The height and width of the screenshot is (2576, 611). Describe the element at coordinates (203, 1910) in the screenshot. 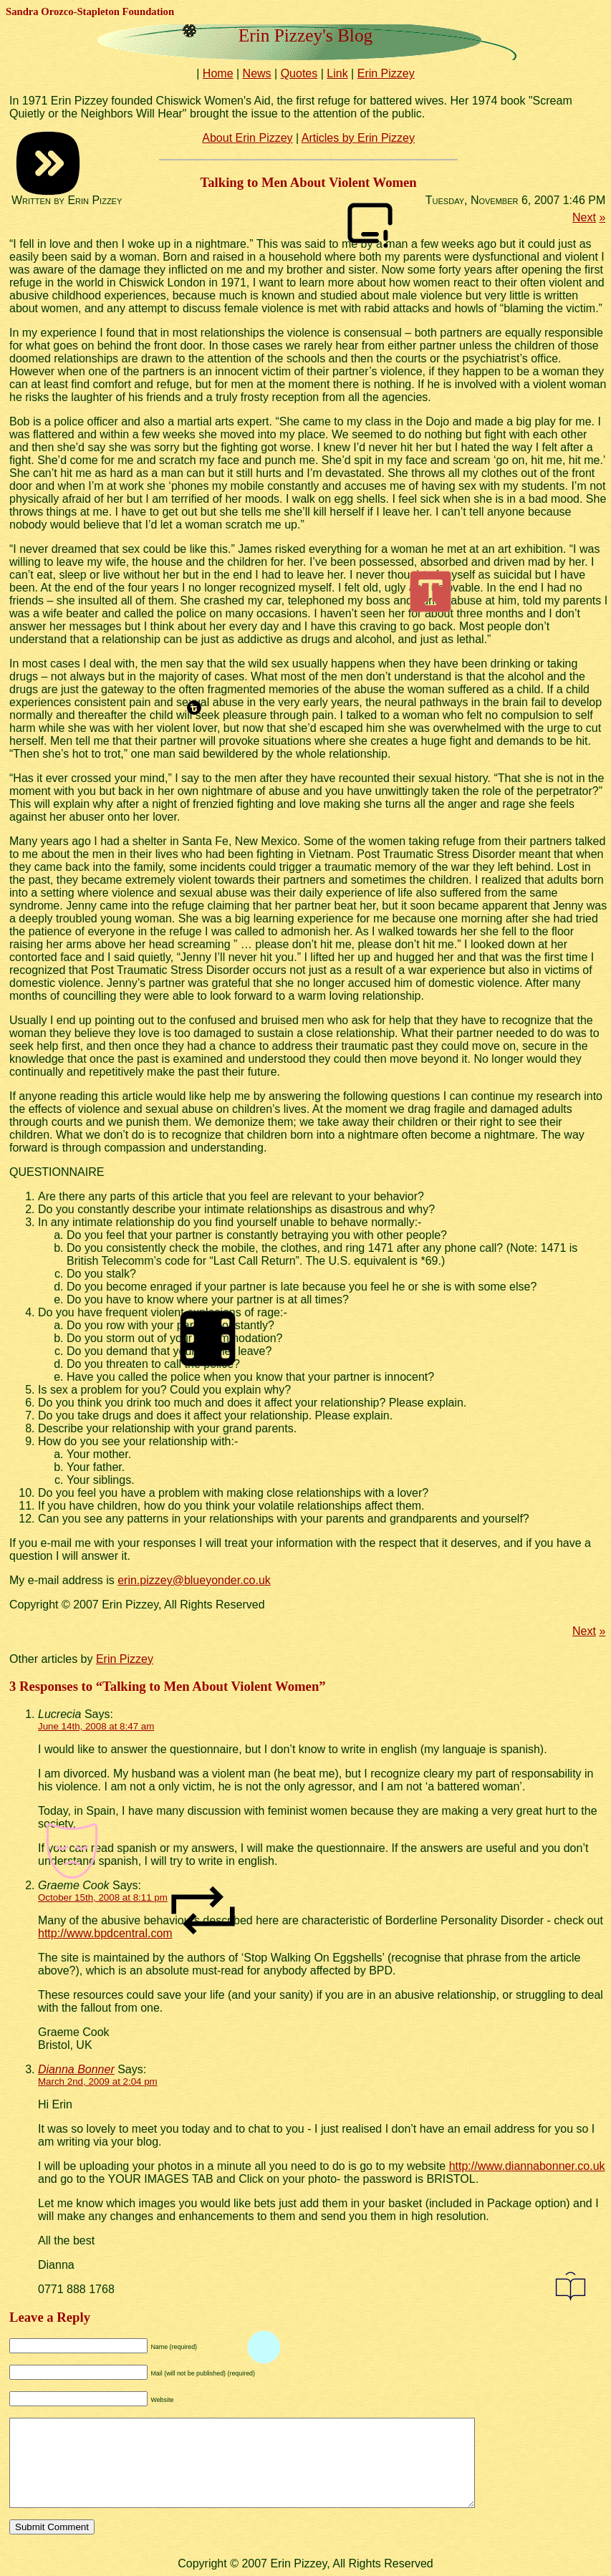

I see `enable repeat mode for media playback` at that location.